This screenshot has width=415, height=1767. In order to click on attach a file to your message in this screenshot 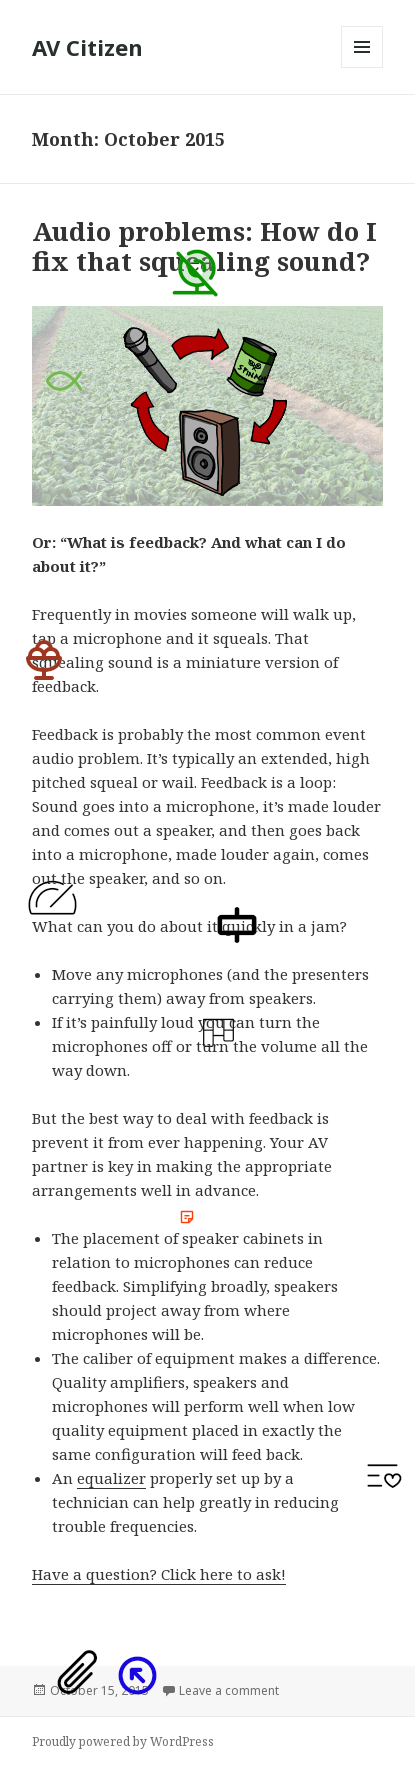, I will do `click(78, 1672)`.